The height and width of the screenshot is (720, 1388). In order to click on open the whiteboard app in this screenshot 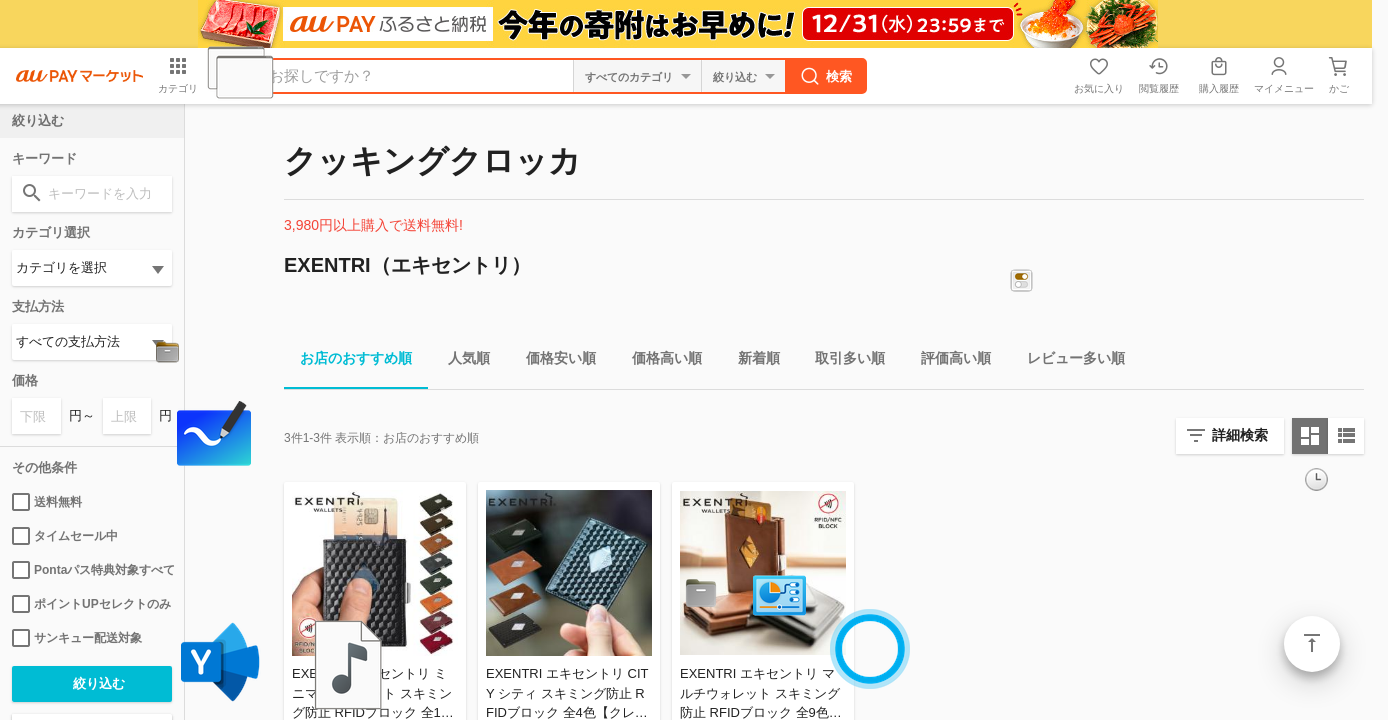, I will do `click(214, 438)`.